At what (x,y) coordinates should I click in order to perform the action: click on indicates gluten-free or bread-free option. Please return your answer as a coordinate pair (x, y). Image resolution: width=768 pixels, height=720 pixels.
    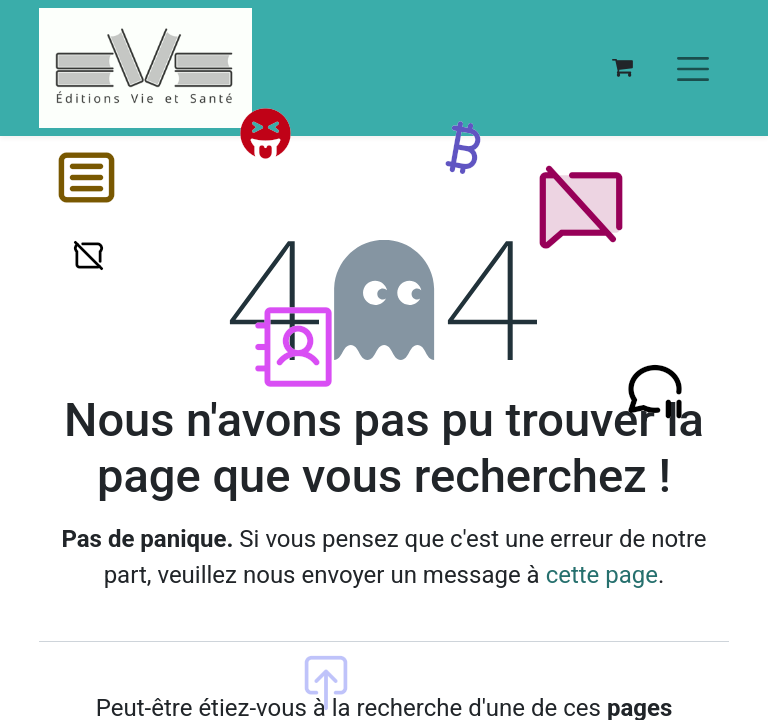
    Looking at the image, I should click on (88, 255).